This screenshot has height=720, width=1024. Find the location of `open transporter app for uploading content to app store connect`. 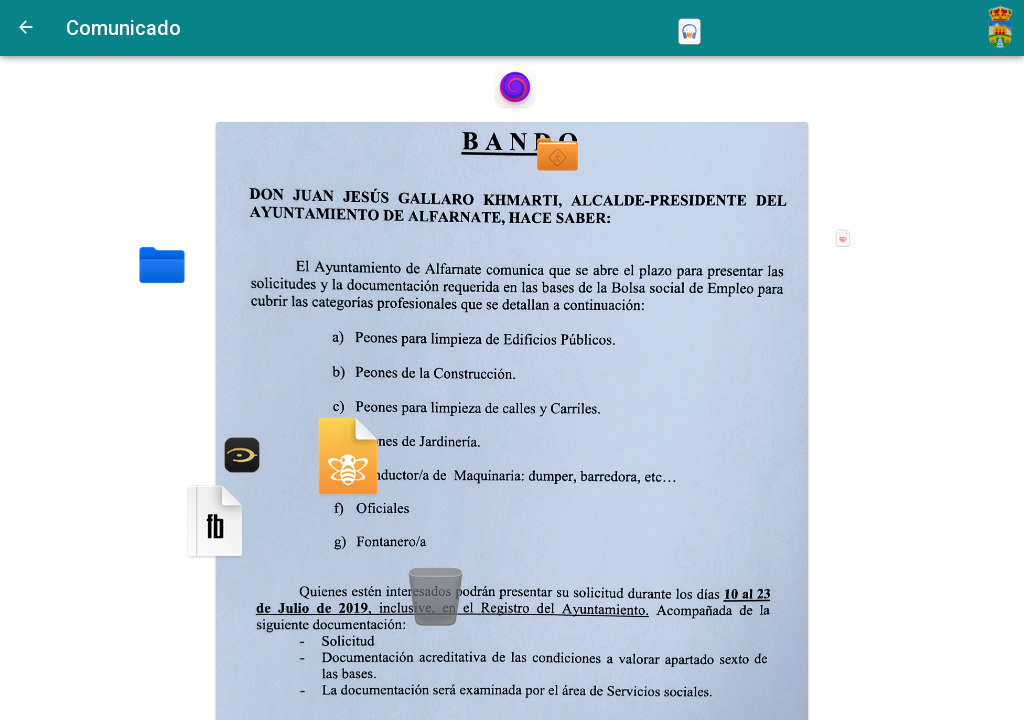

open transporter app for uploading content to app store connect is located at coordinates (515, 87).